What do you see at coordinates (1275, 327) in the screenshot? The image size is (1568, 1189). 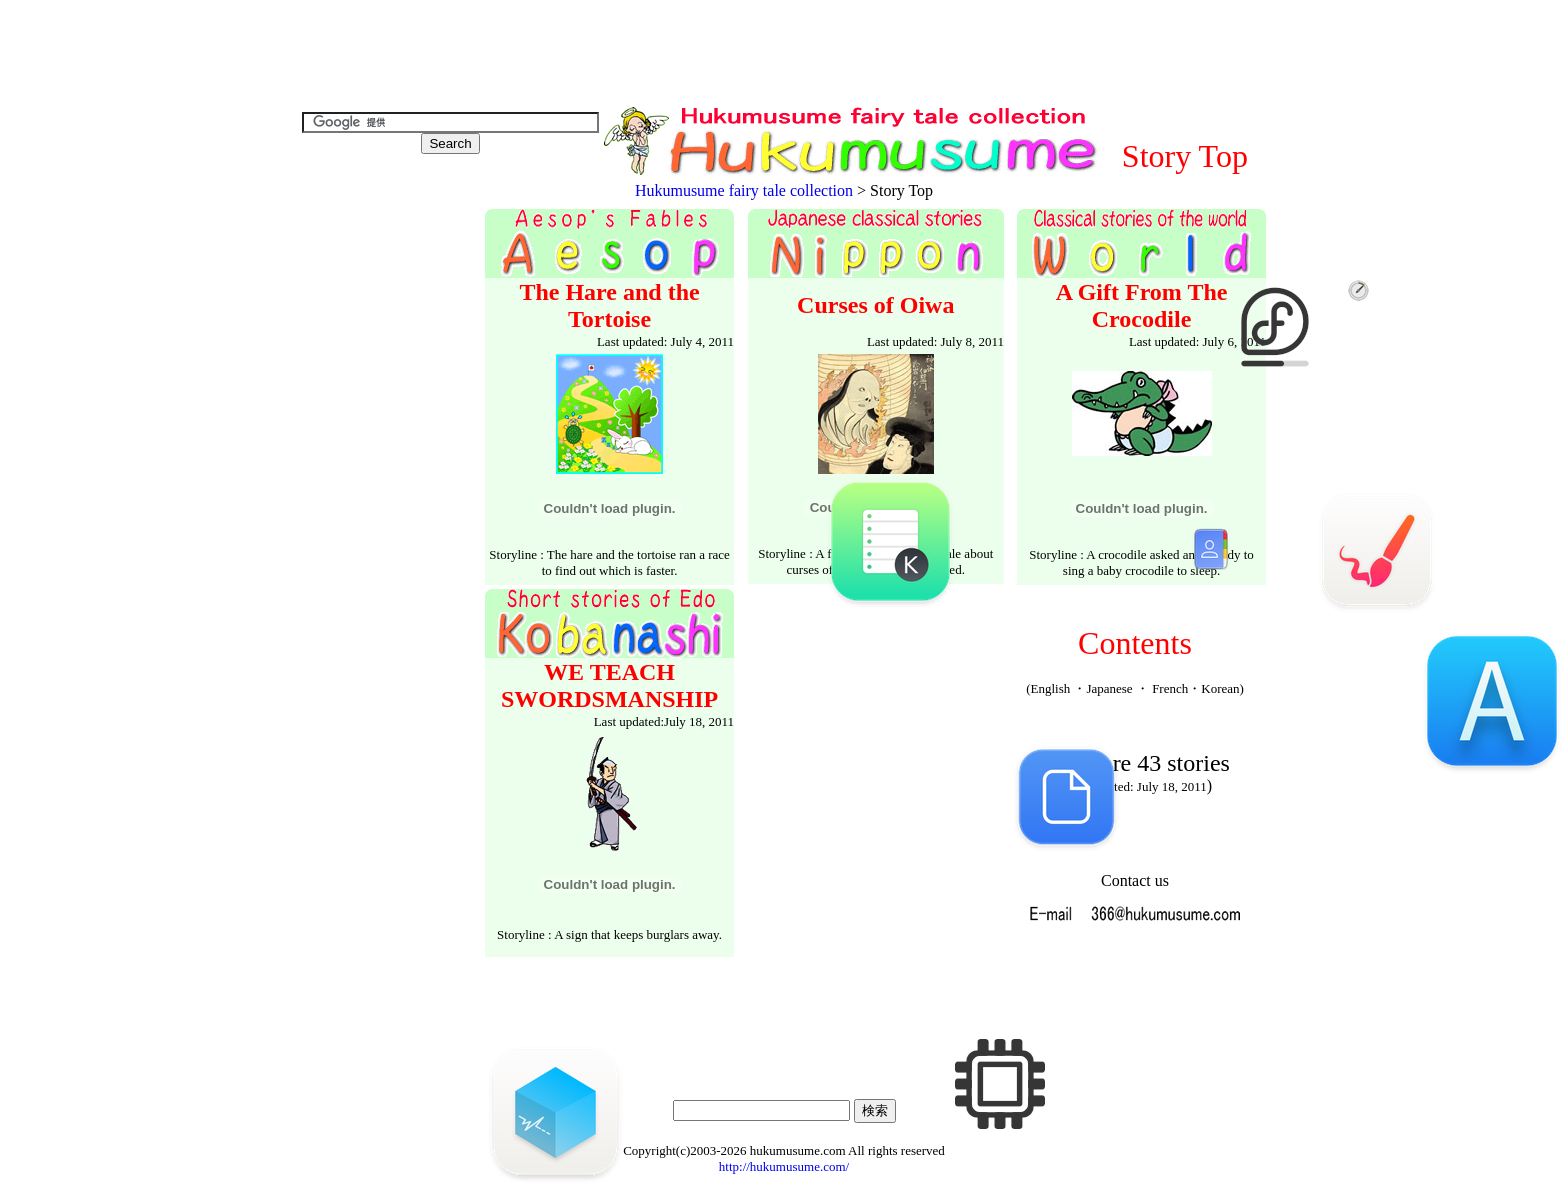 I see `launch fedora linux installer` at bounding box center [1275, 327].